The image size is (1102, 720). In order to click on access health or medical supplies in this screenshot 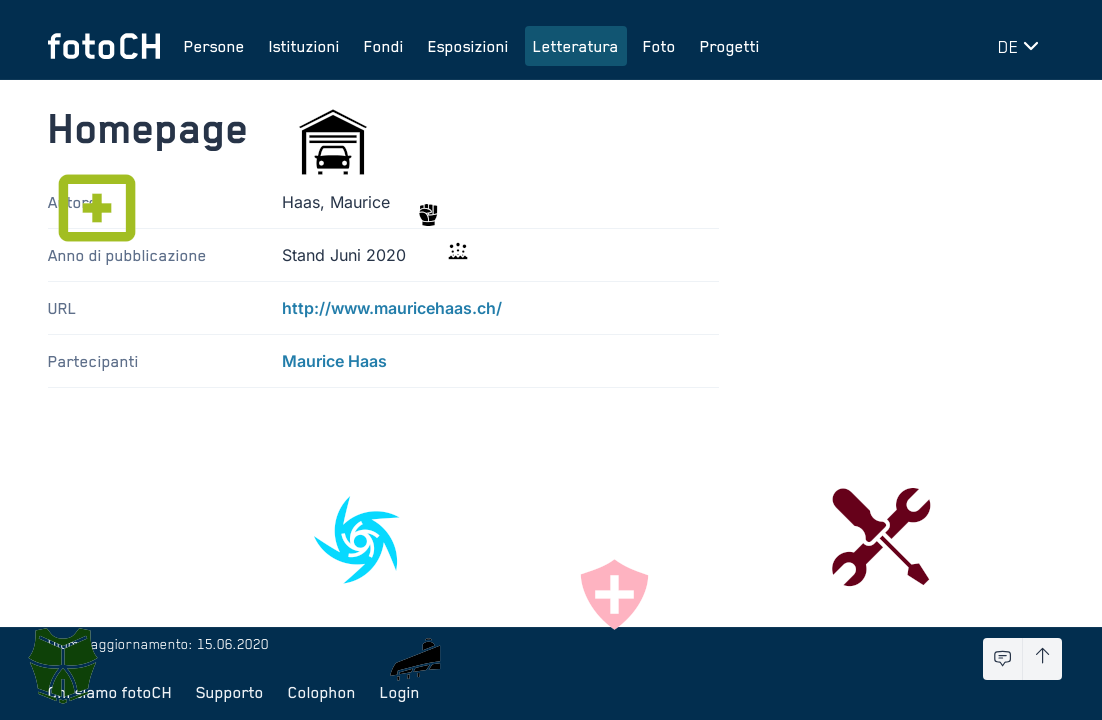, I will do `click(97, 208)`.